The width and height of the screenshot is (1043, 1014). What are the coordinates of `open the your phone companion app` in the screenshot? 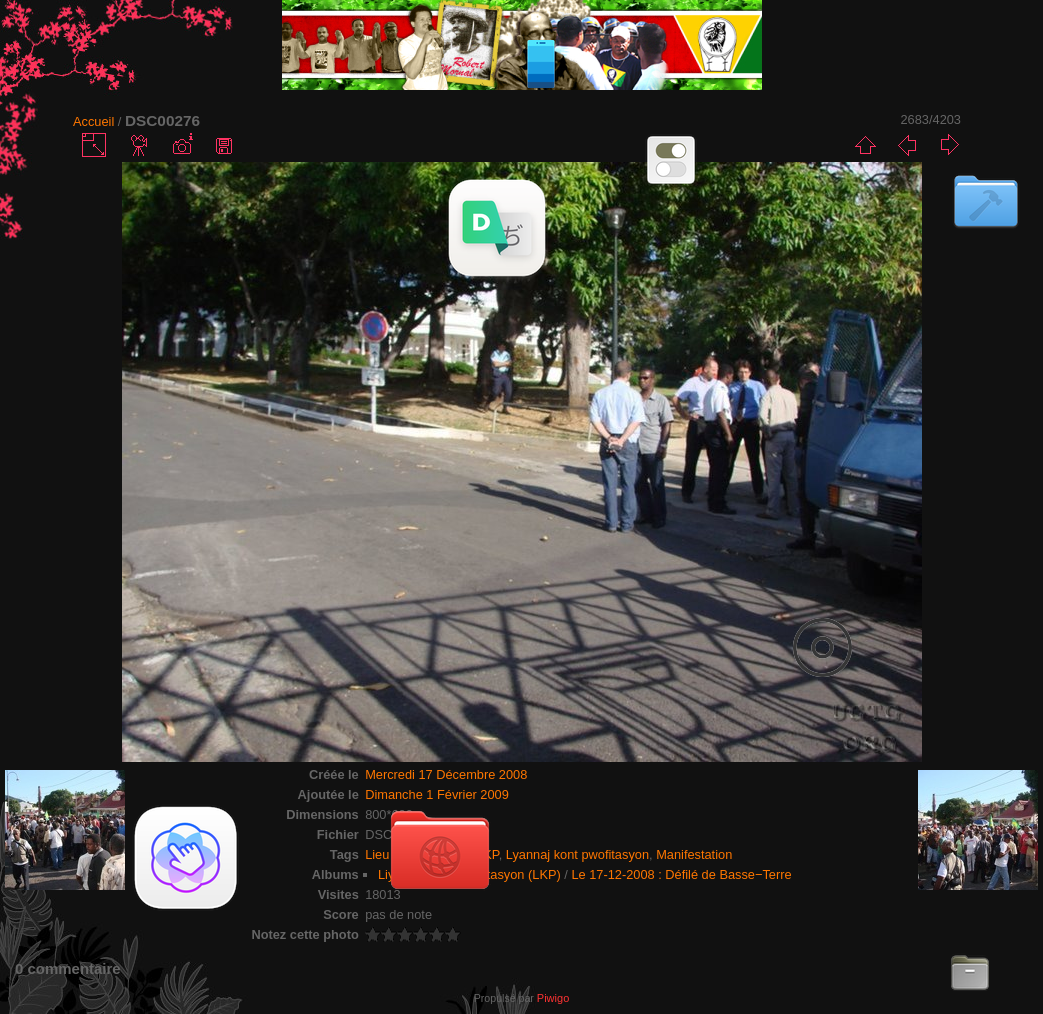 It's located at (541, 64).